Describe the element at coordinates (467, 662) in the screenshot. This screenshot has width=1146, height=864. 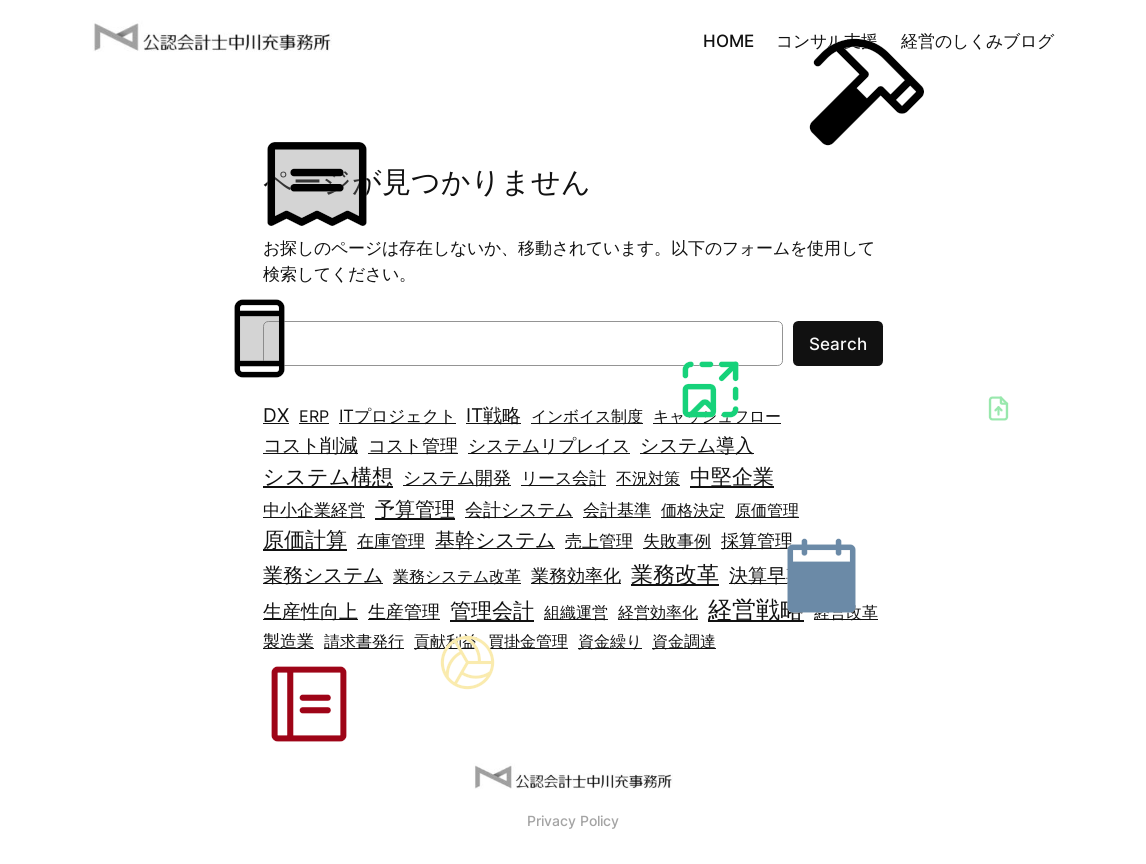
I see `view volleyball or beach sports activities` at that location.